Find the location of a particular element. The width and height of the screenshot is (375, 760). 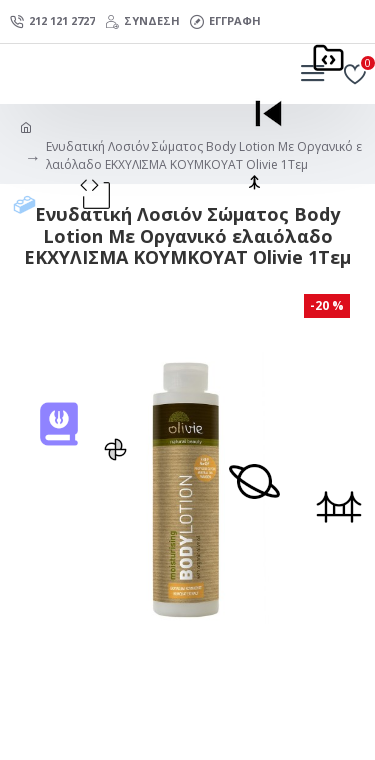

view bridge or crossing information is located at coordinates (339, 507).